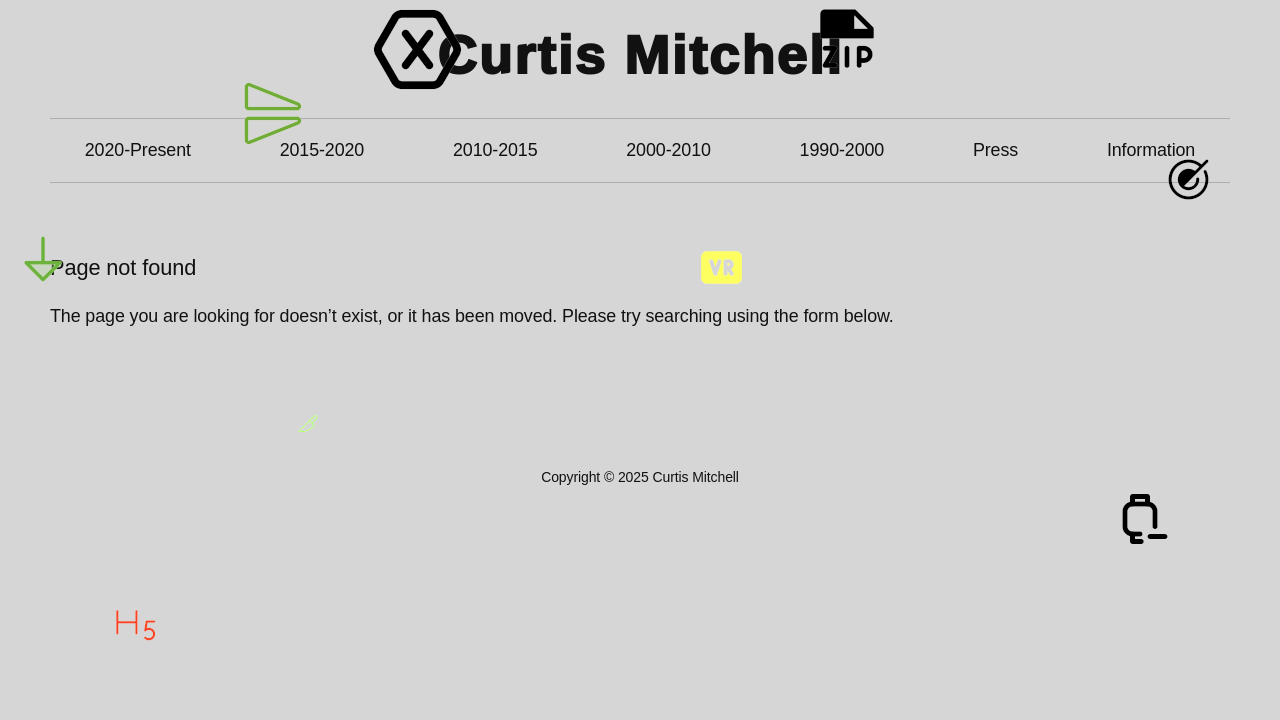 This screenshot has height=720, width=1280. I want to click on flip image vertically, so click(270, 113).